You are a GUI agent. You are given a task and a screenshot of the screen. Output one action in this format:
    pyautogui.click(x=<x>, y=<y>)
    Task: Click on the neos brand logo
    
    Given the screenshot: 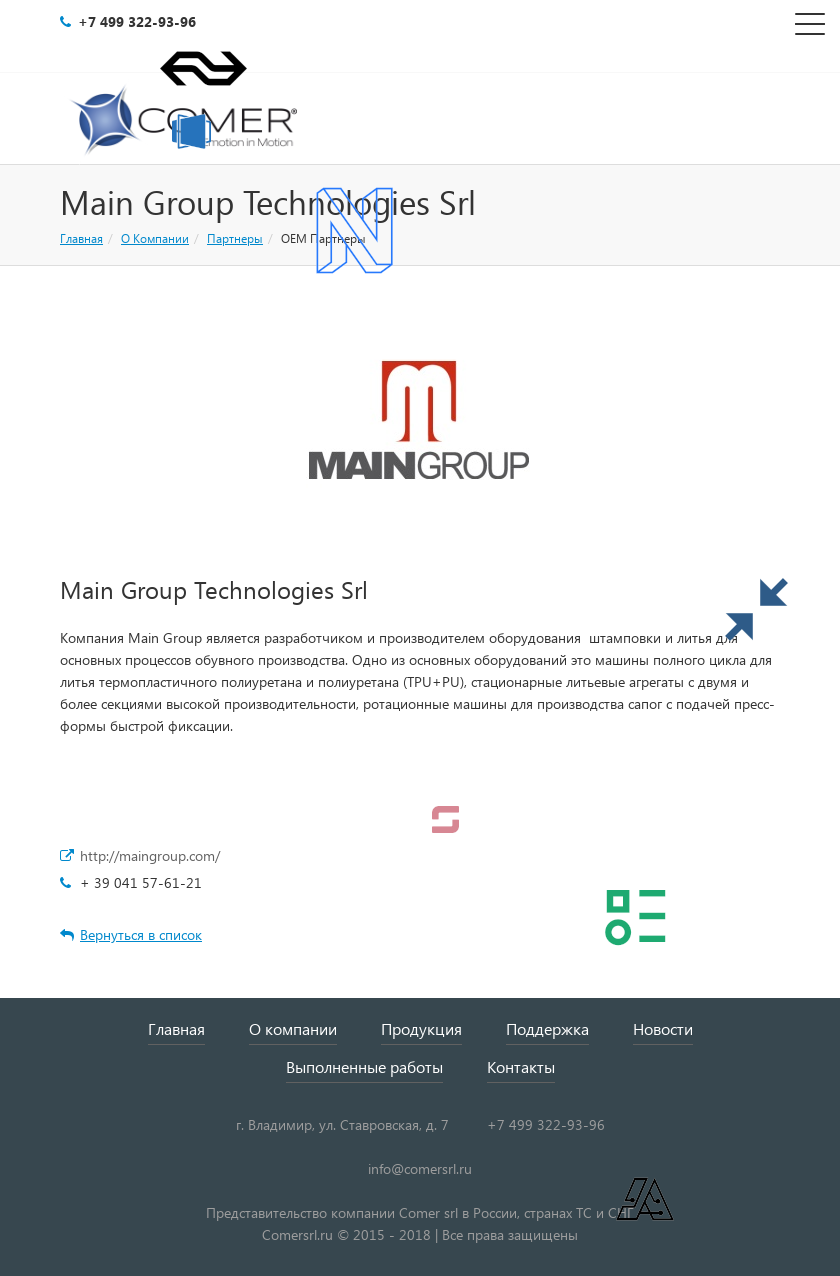 What is the action you would take?
    pyautogui.click(x=354, y=230)
    